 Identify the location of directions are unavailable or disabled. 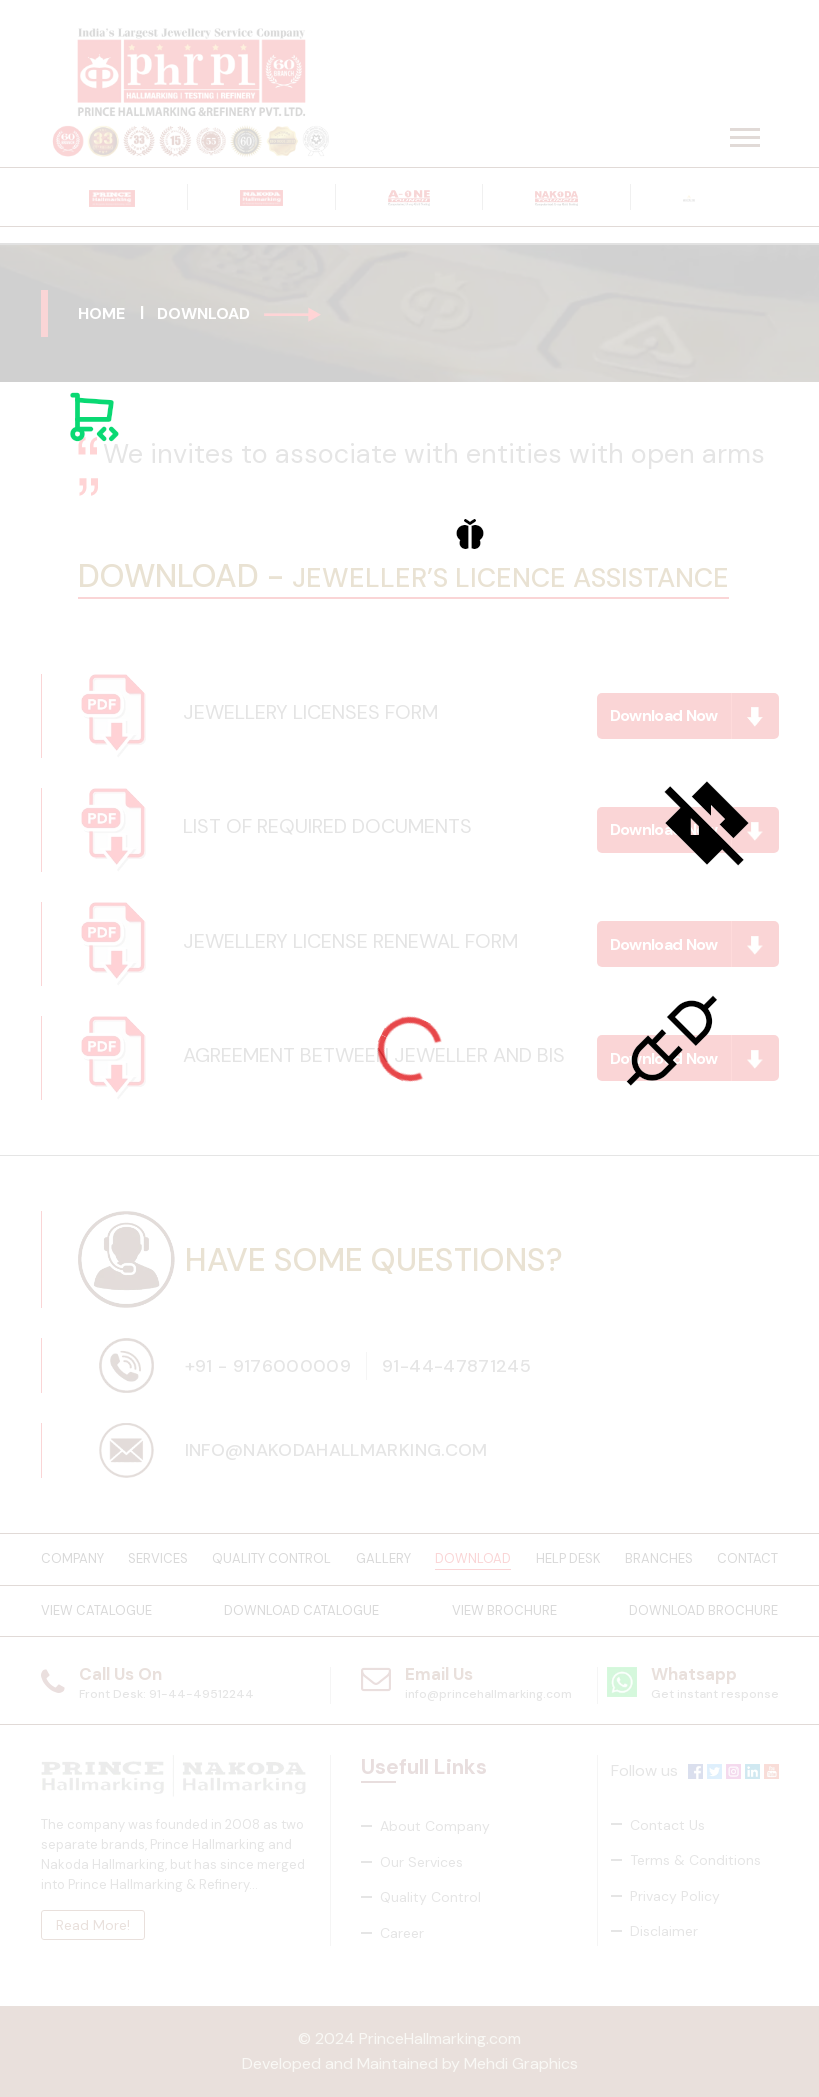
(707, 823).